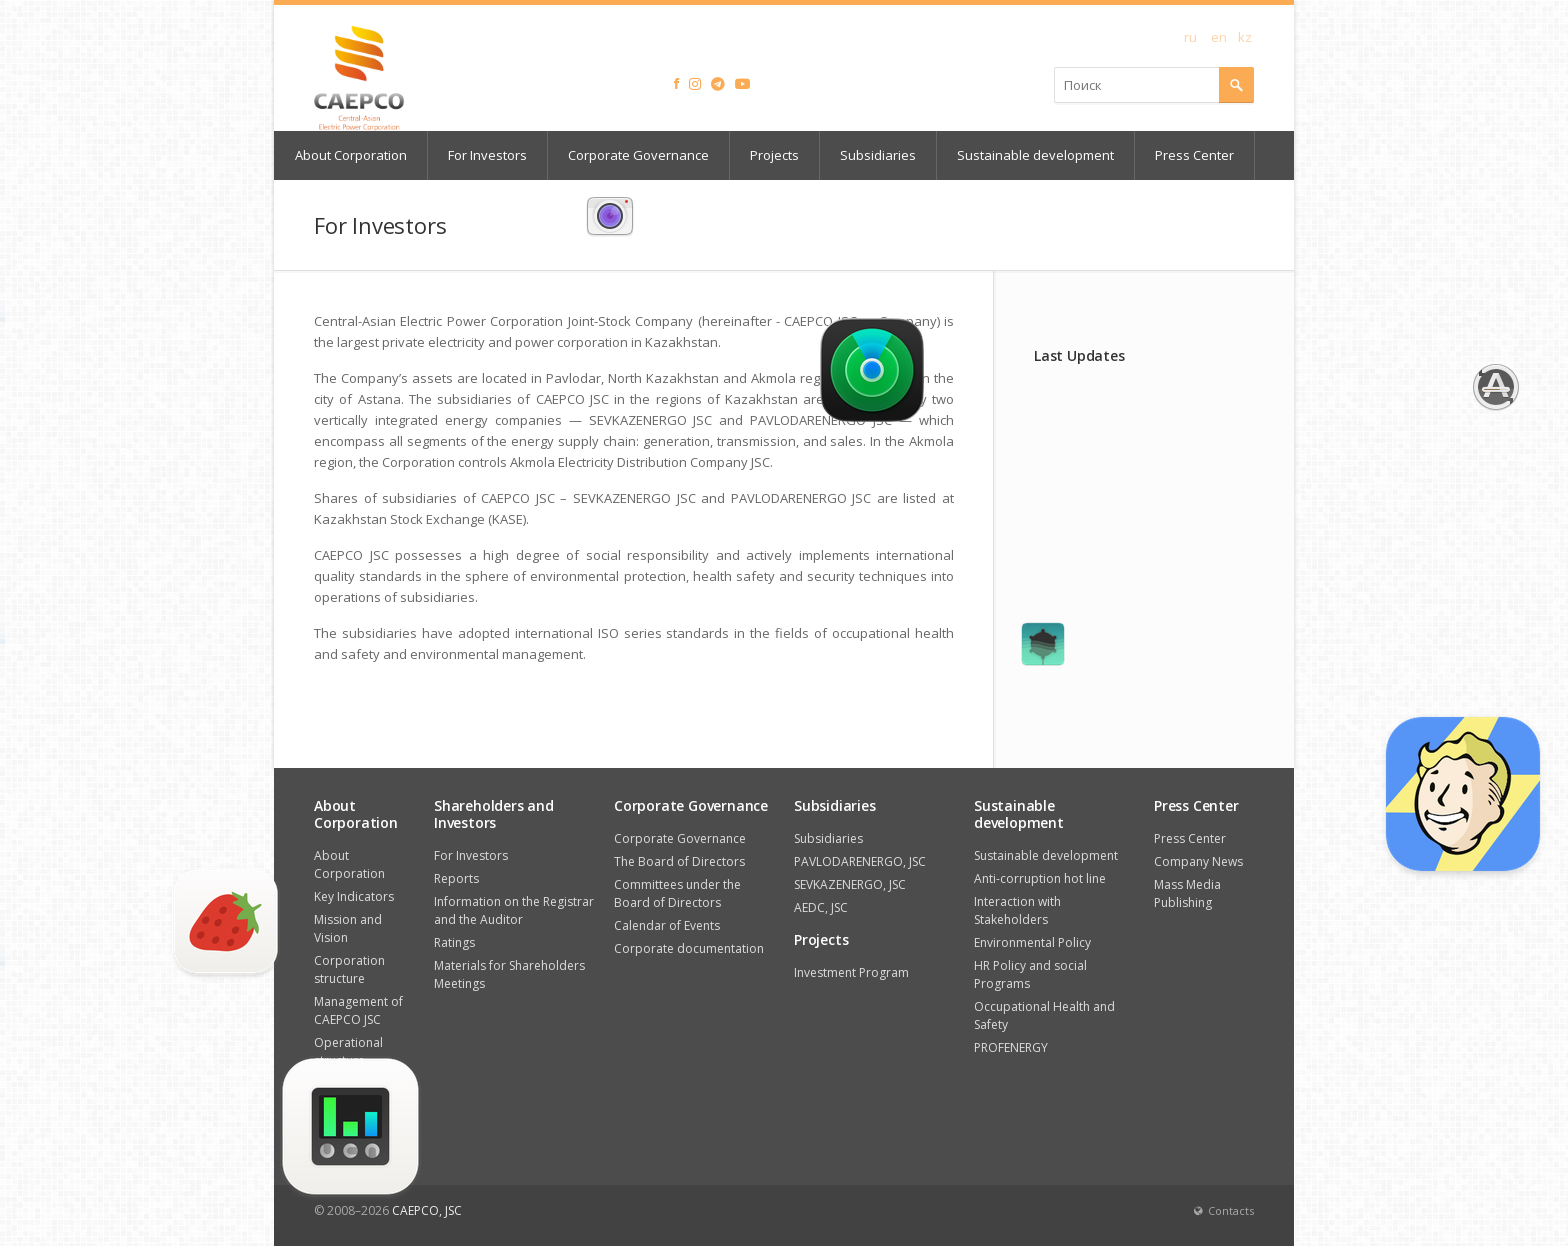 The width and height of the screenshot is (1568, 1246). I want to click on launch gnome mines game, so click(1043, 644).